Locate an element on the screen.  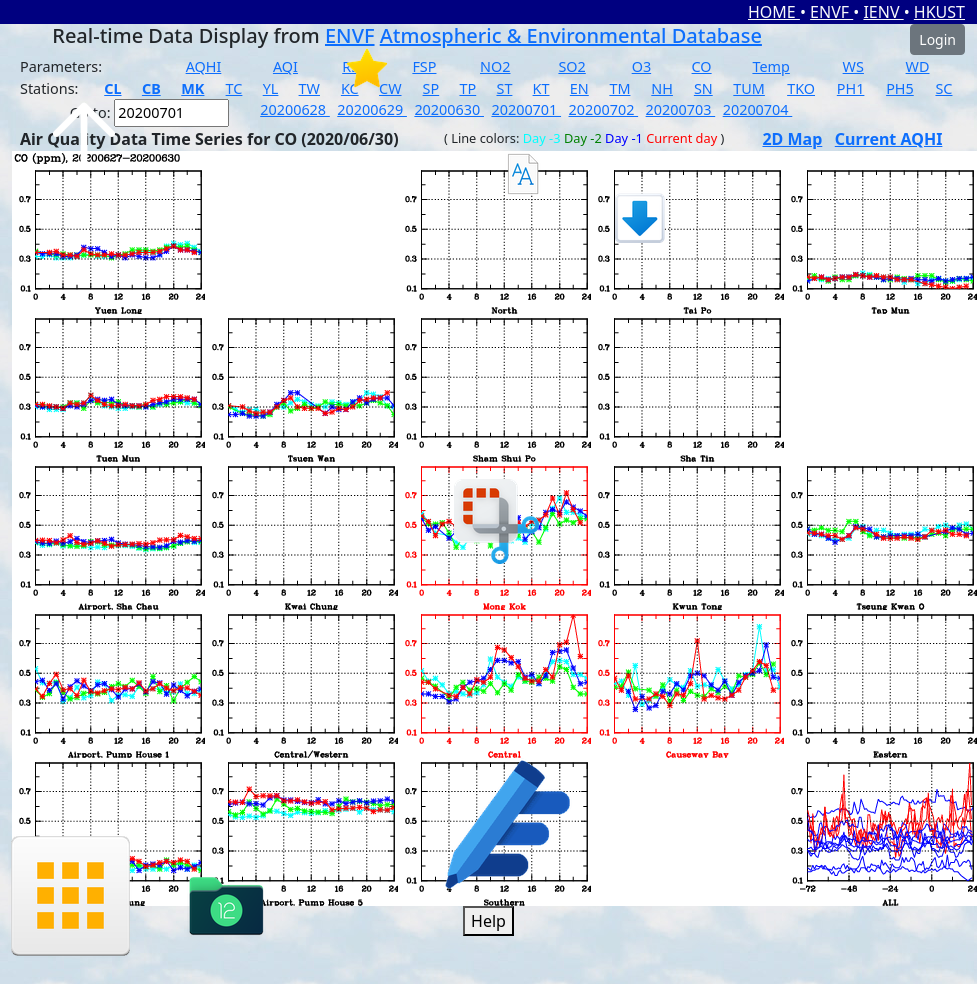
view items in grid layout is located at coordinates (70, 895).